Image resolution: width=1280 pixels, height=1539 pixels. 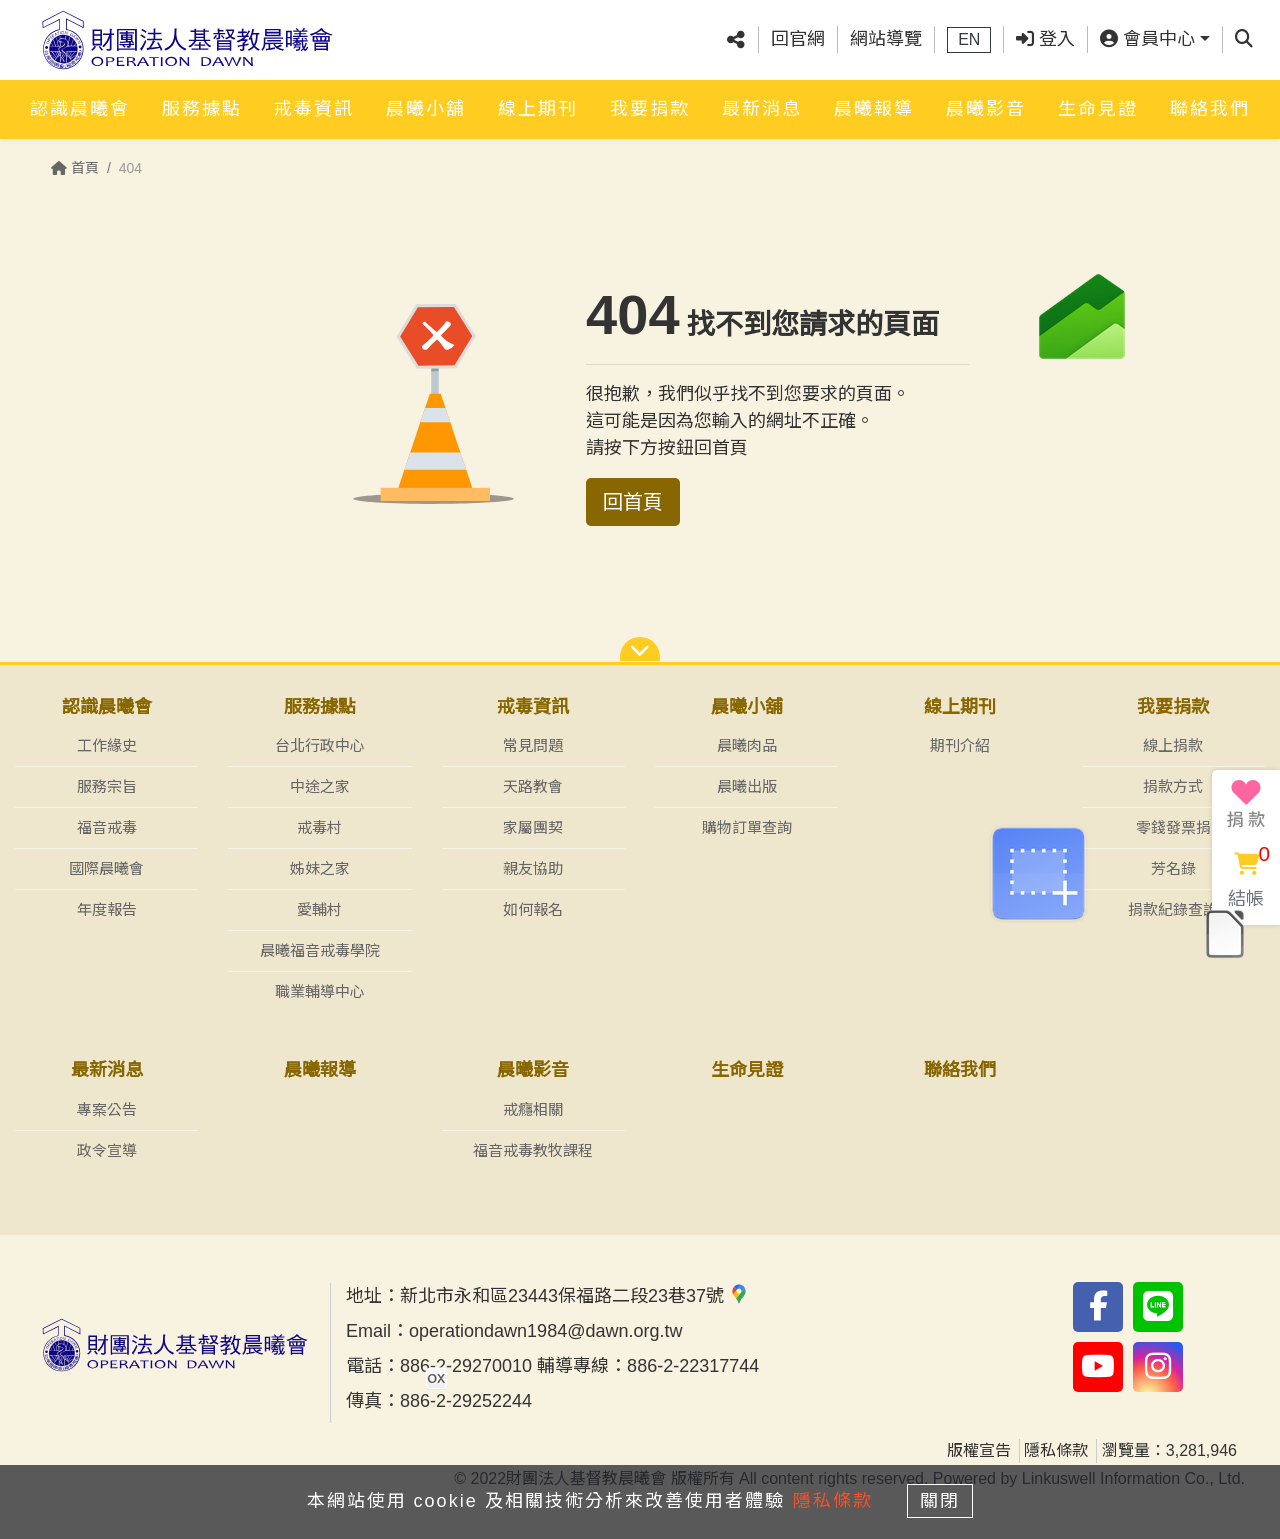 I want to click on open libreoffice start center, so click(x=1225, y=934).